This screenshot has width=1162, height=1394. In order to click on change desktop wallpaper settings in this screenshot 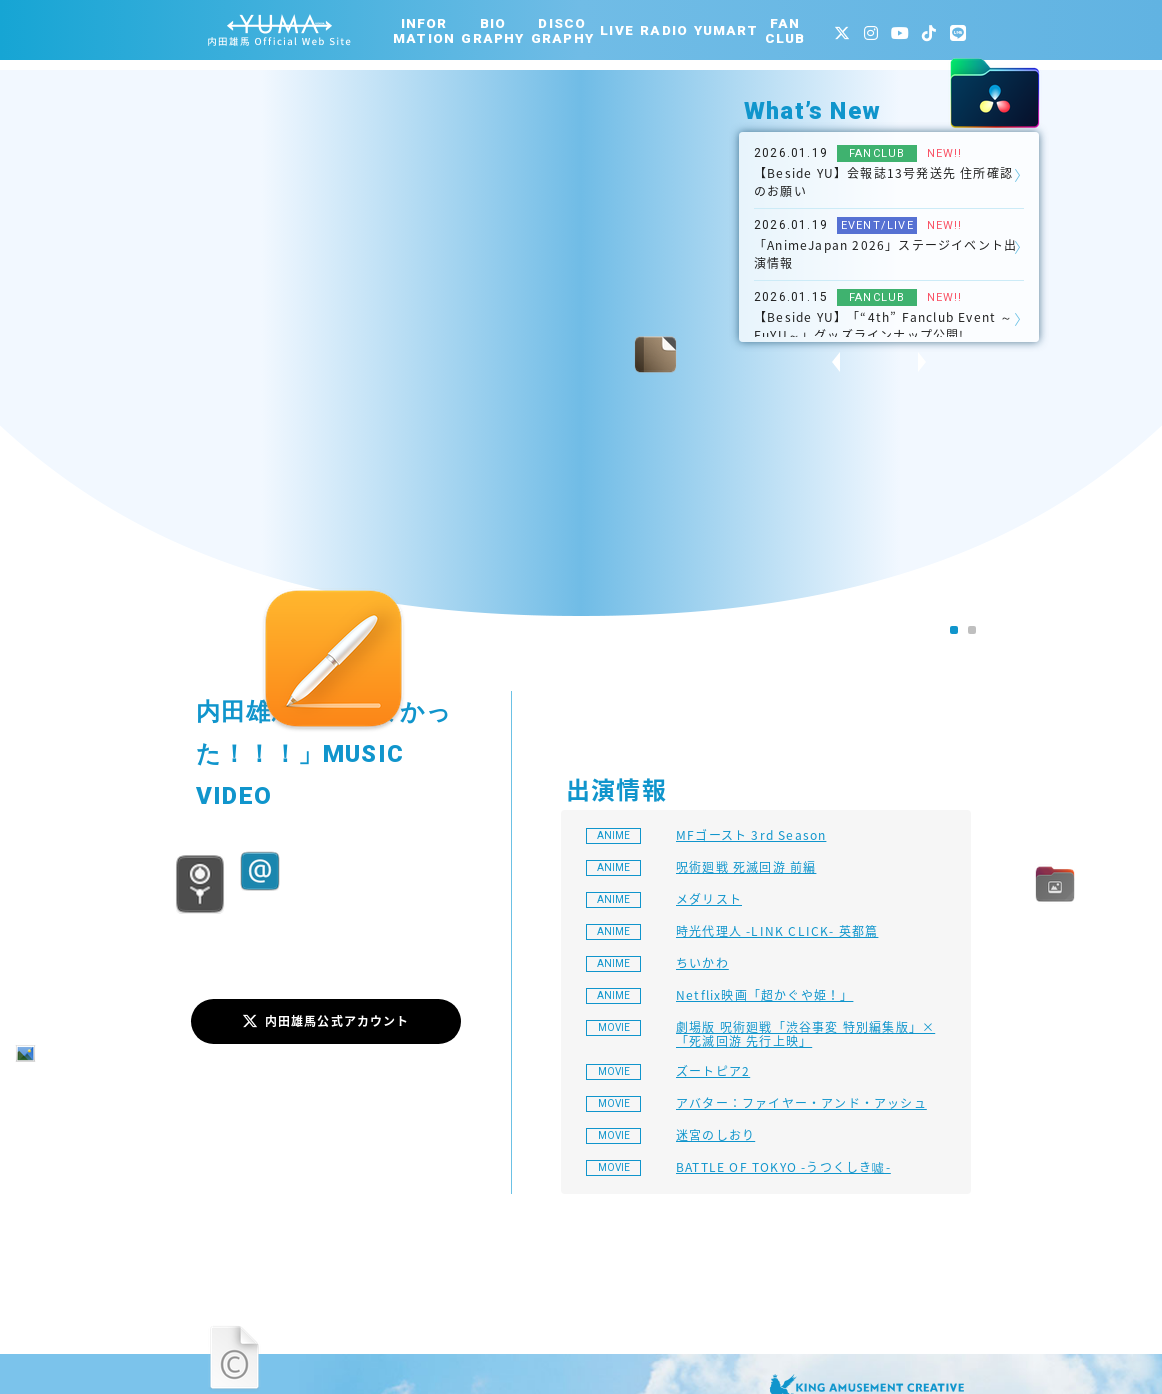, I will do `click(655, 353)`.